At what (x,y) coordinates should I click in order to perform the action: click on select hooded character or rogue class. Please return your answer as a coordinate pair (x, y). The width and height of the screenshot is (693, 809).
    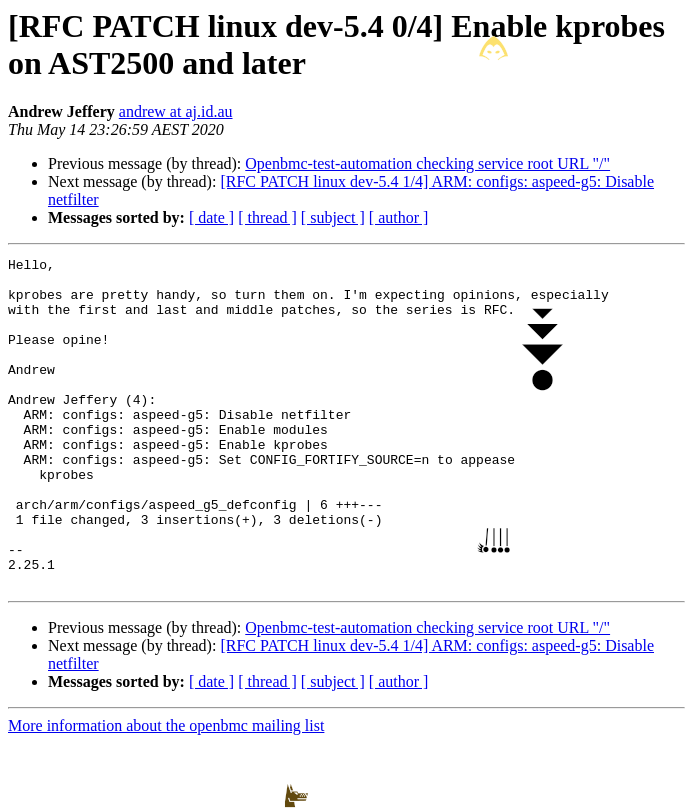
    Looking at the image, I should click on (493, 49).